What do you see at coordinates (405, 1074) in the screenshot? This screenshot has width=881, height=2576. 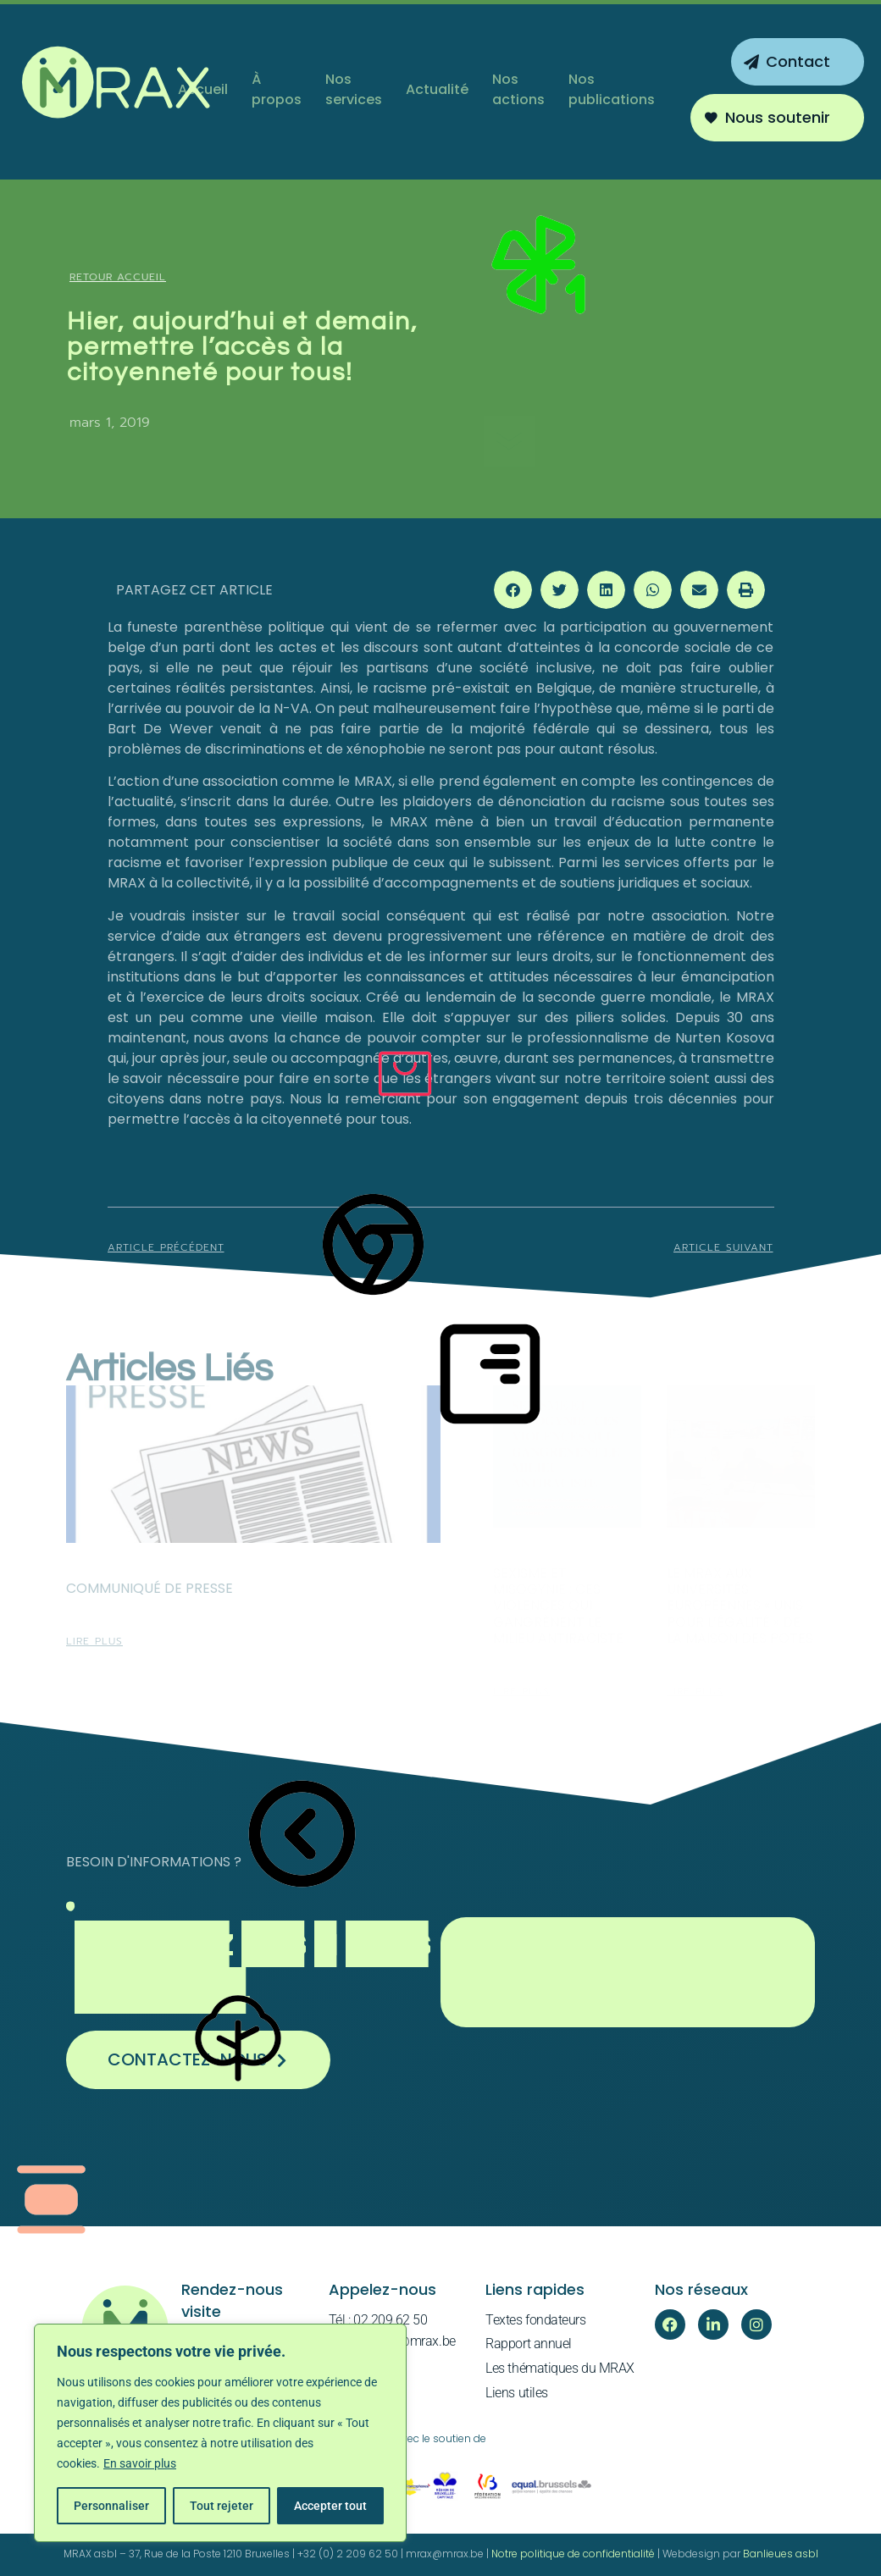 I see `view your shopping bag` at bounding box center [405, 1074].